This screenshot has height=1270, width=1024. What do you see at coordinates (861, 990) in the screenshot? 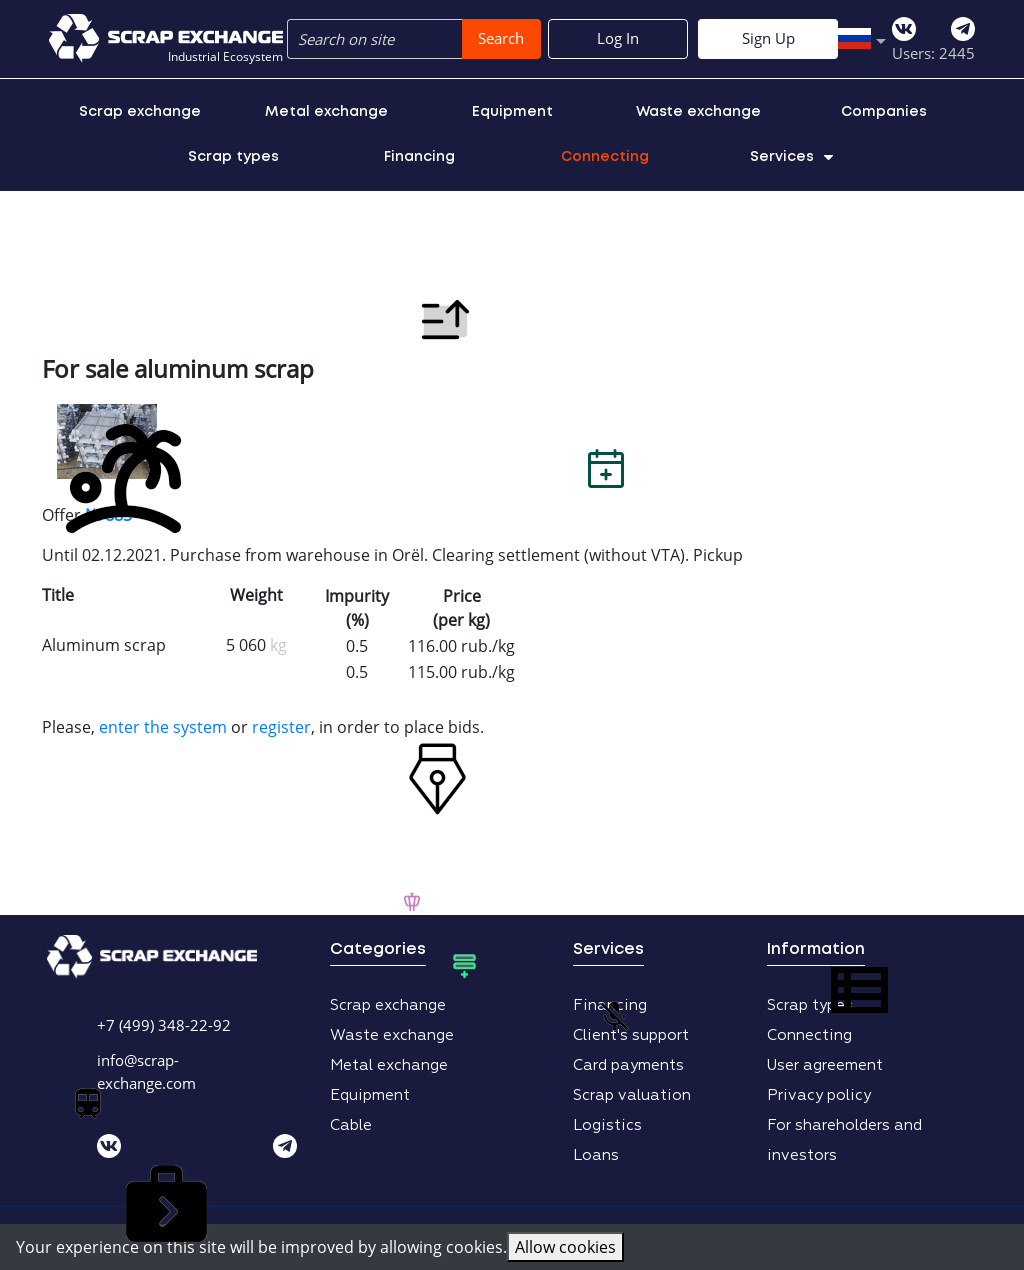
I see `switch to list view` at bounding box center [861, 990].